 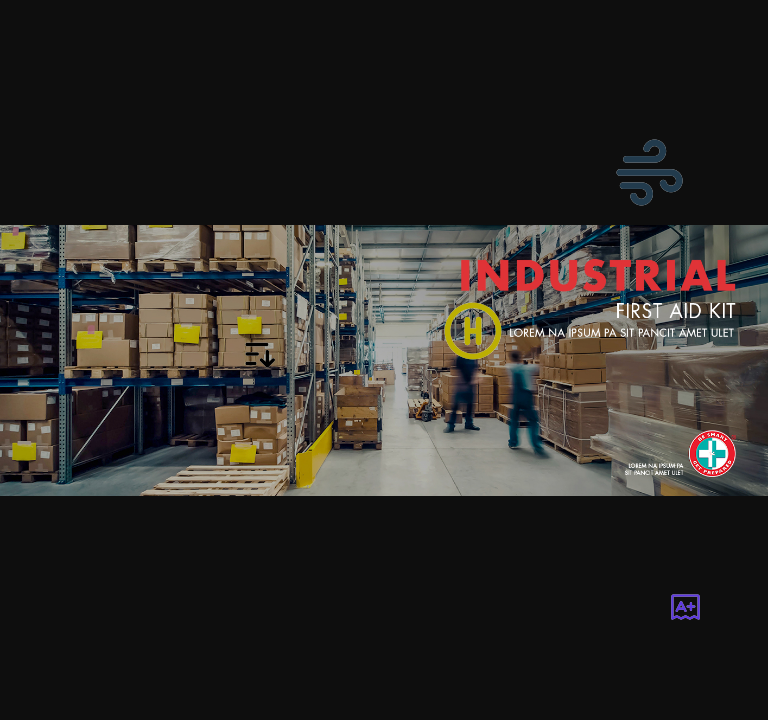 I want to click on locate nearby hospitals or medical facilities, so click(x=473, y=331).